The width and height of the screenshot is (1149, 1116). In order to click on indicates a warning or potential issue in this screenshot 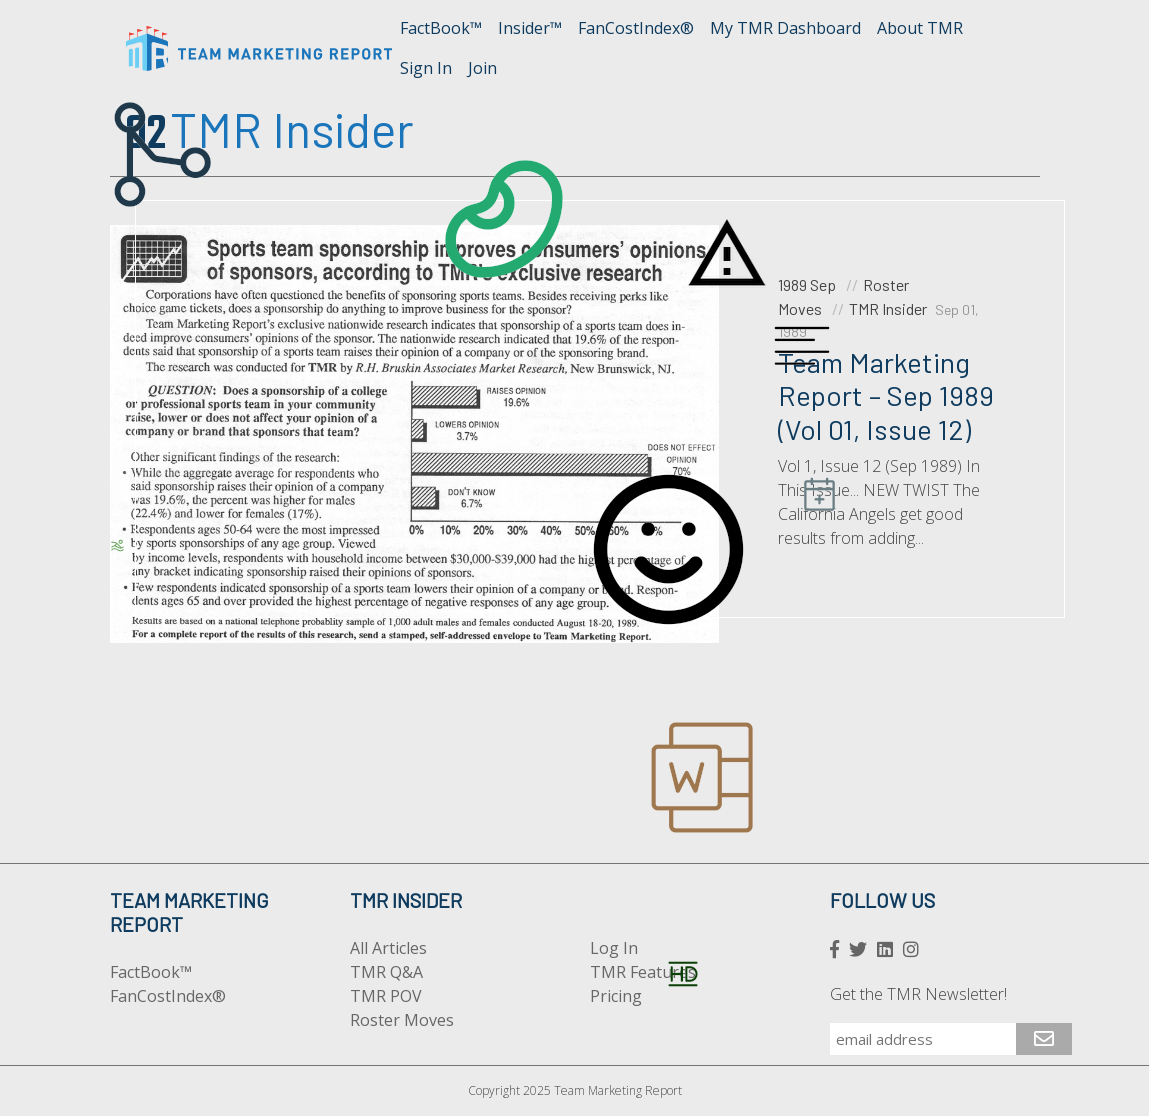, I will do `click(727, 254)`.